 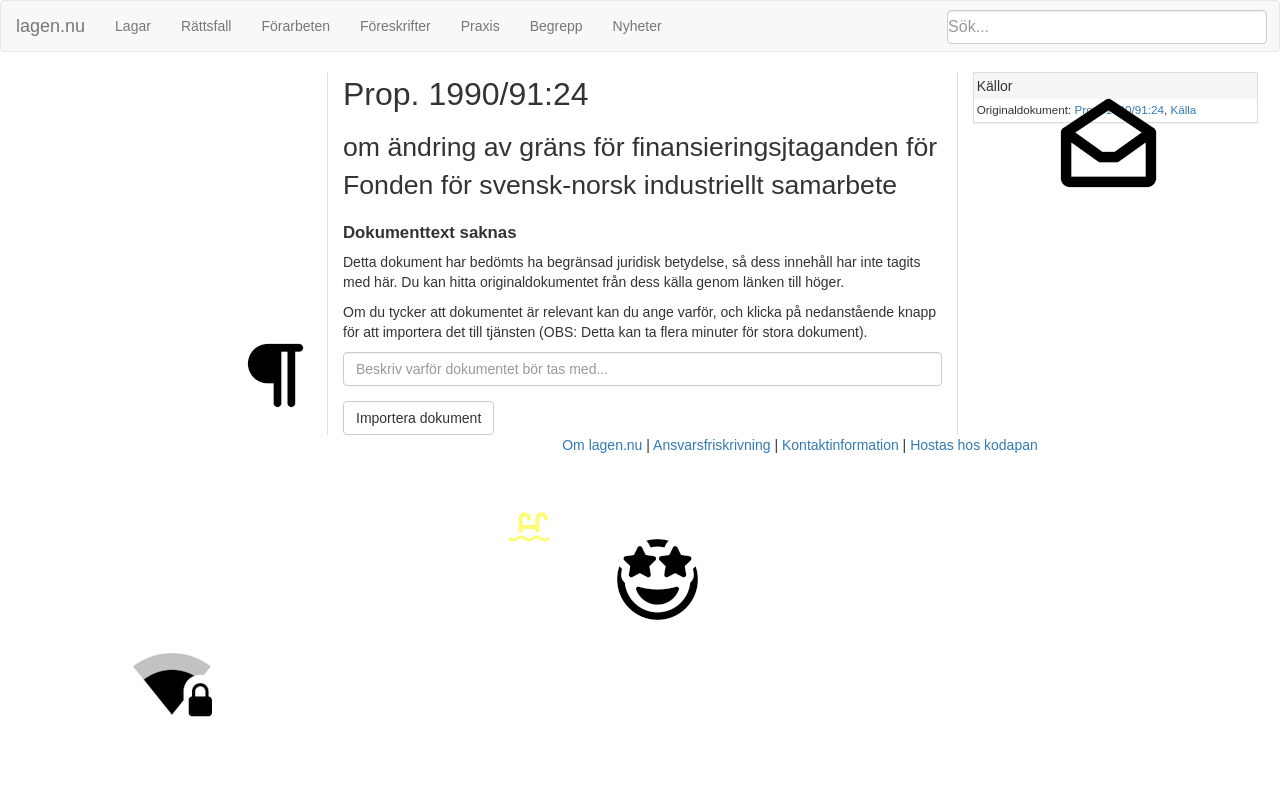 I want to click on view opened mail or messages, so click(x=1108, y=146).